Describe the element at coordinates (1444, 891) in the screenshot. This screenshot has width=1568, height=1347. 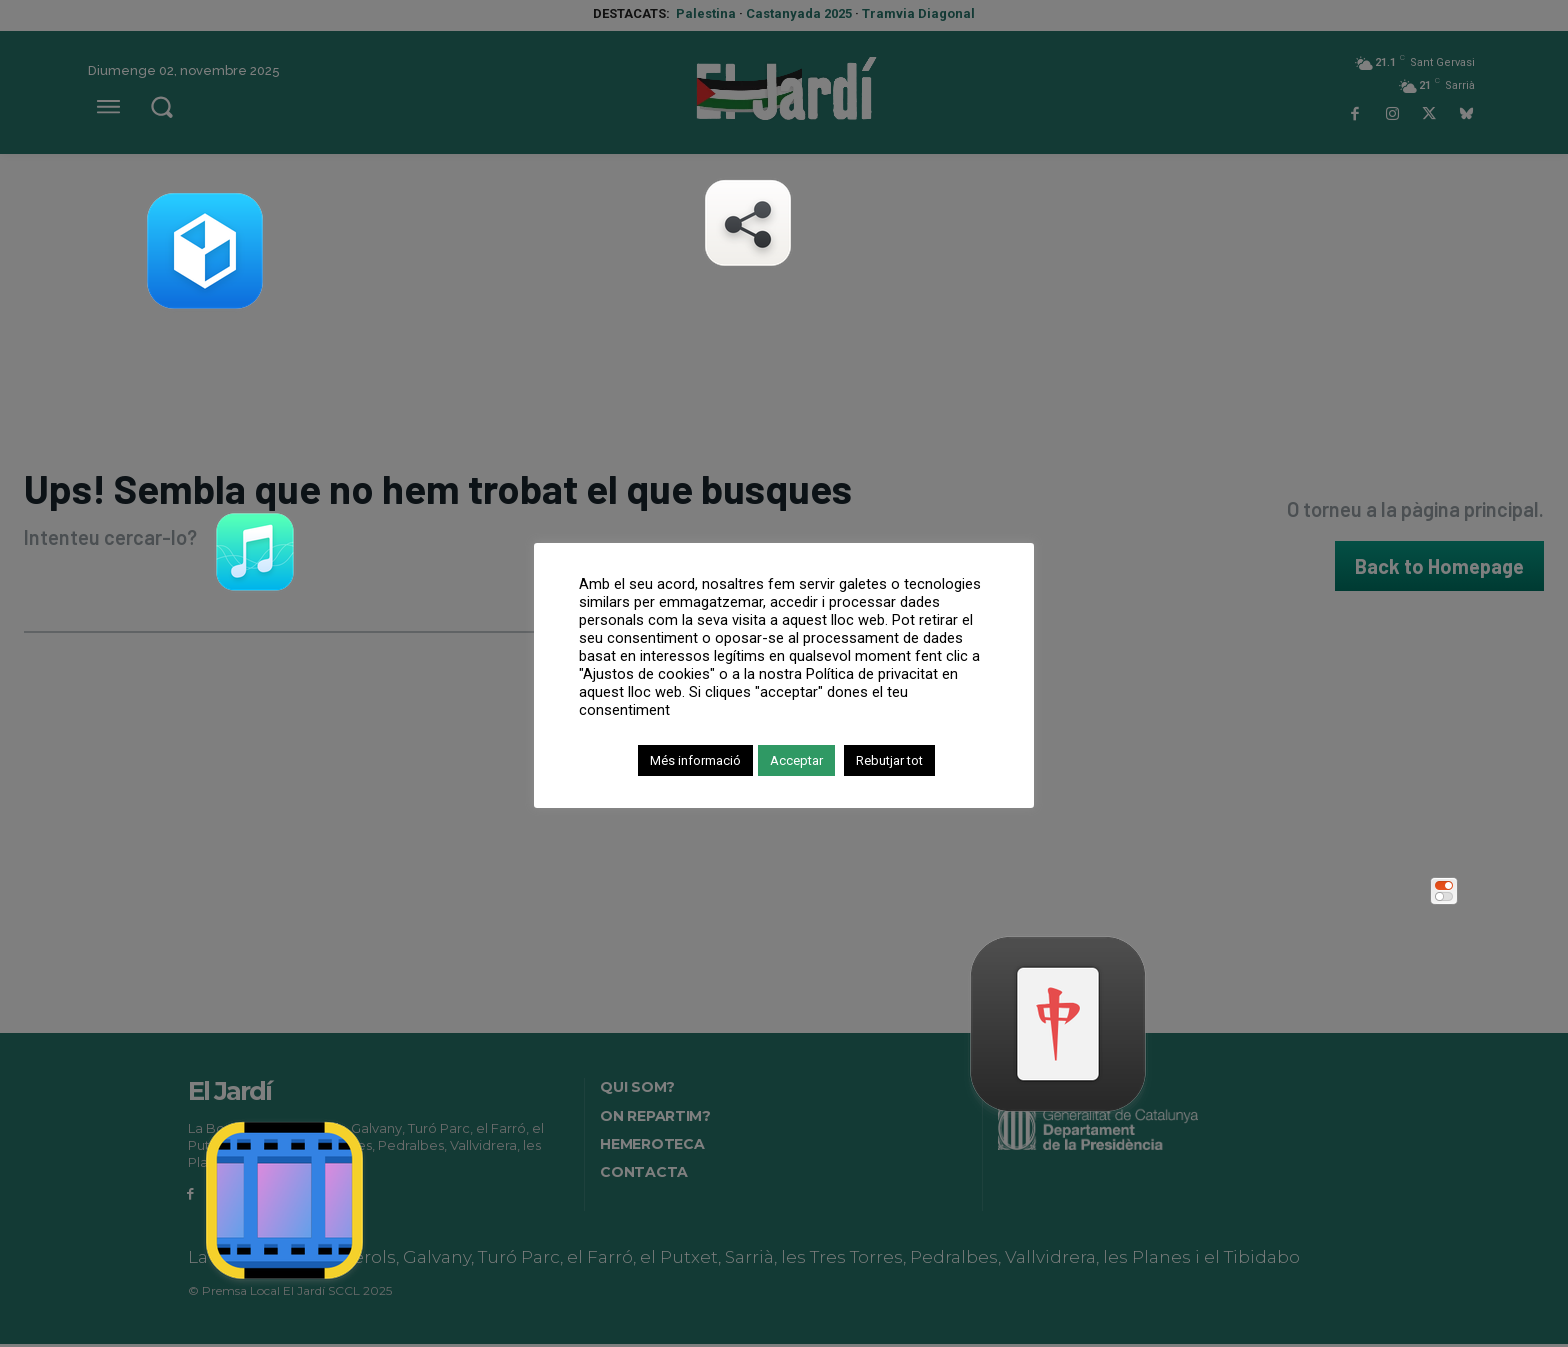
I see `open system tweaks or settings customization` at that location.